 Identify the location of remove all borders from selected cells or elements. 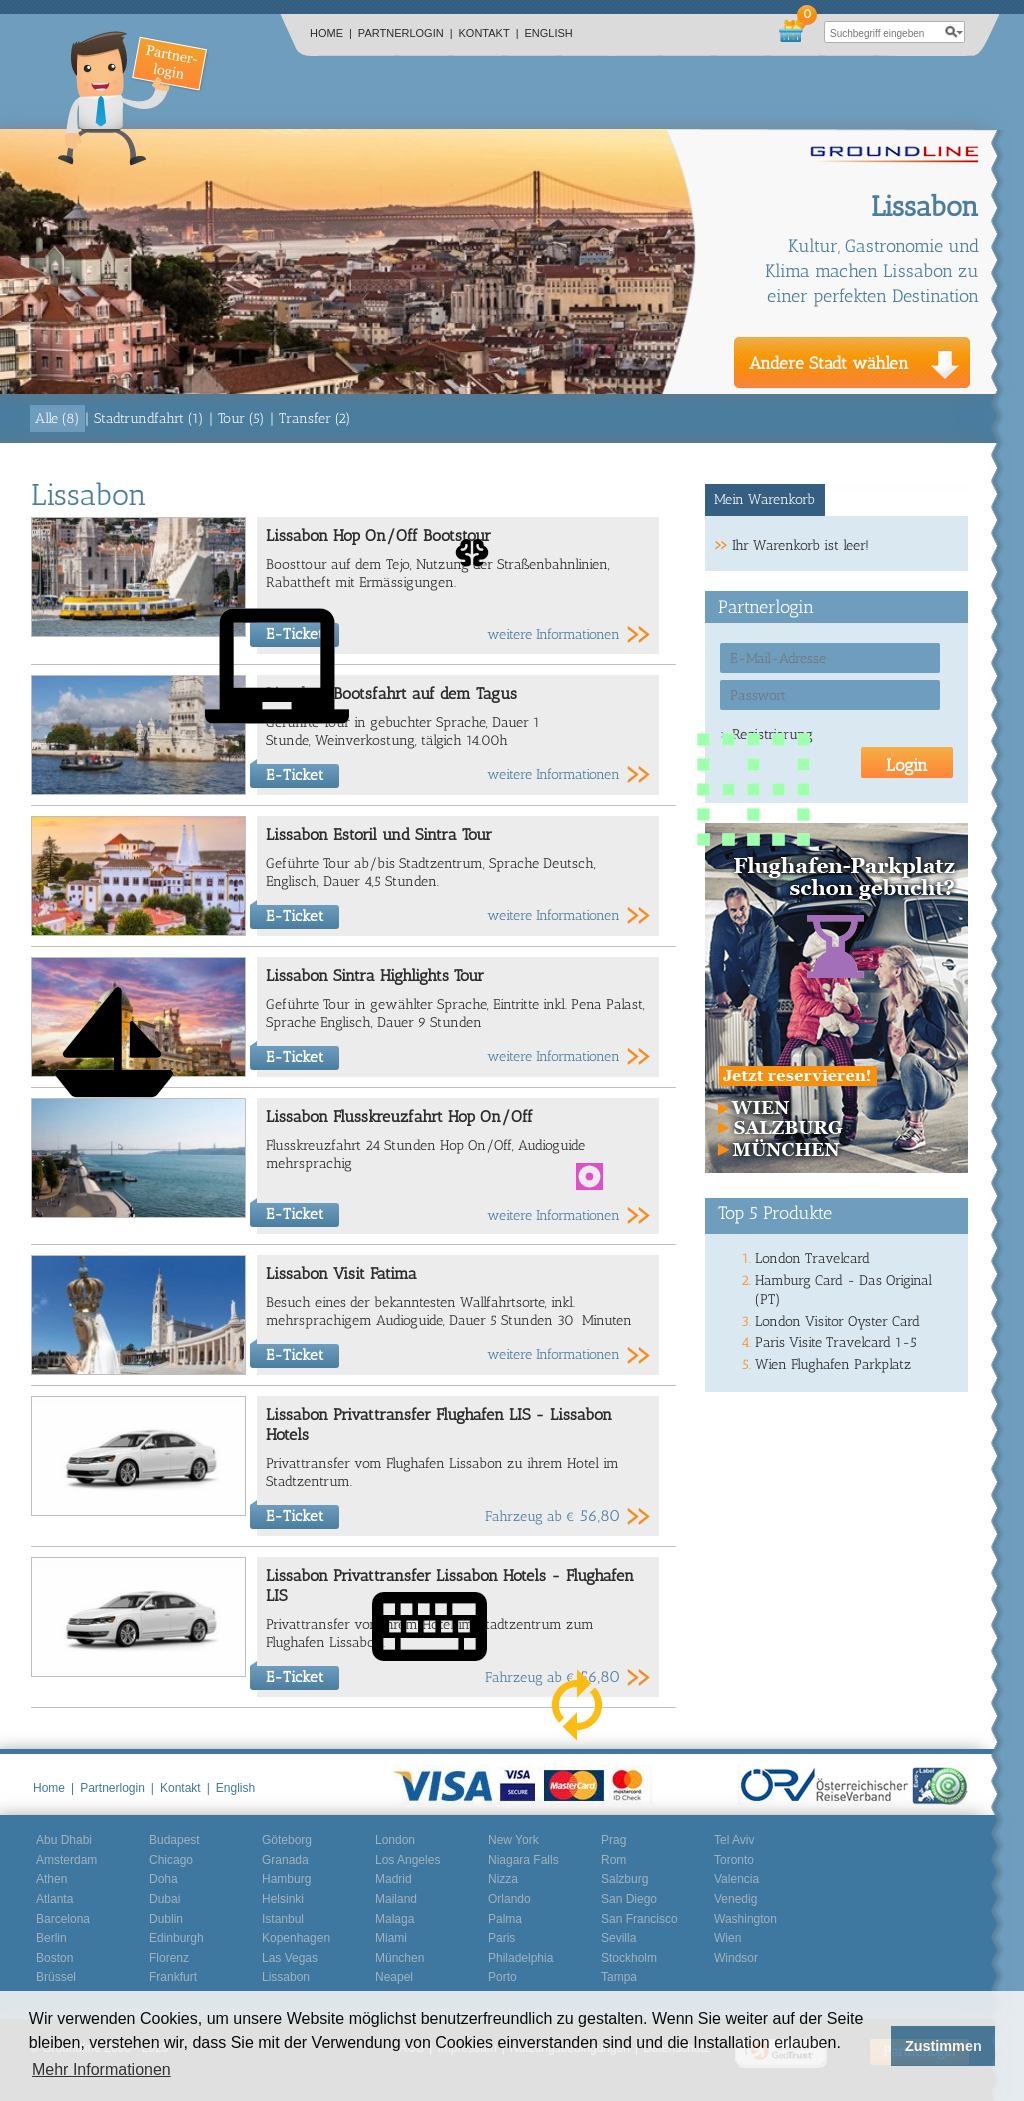
(753, 789).